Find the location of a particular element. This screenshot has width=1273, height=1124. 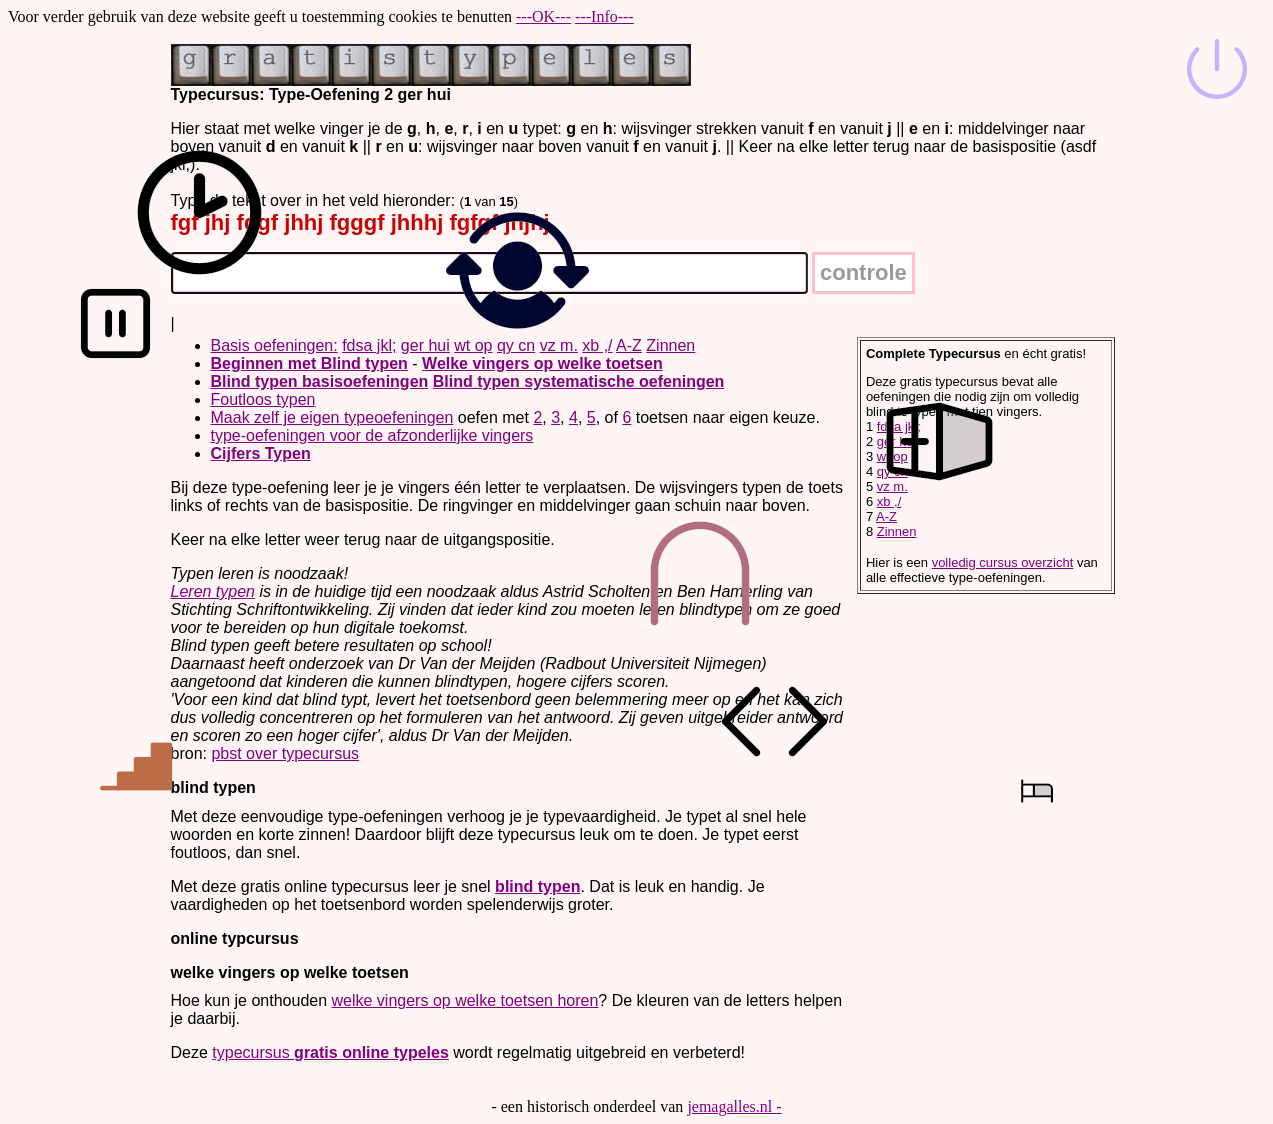

switch between user accounts is located at coordinates (517, 270).